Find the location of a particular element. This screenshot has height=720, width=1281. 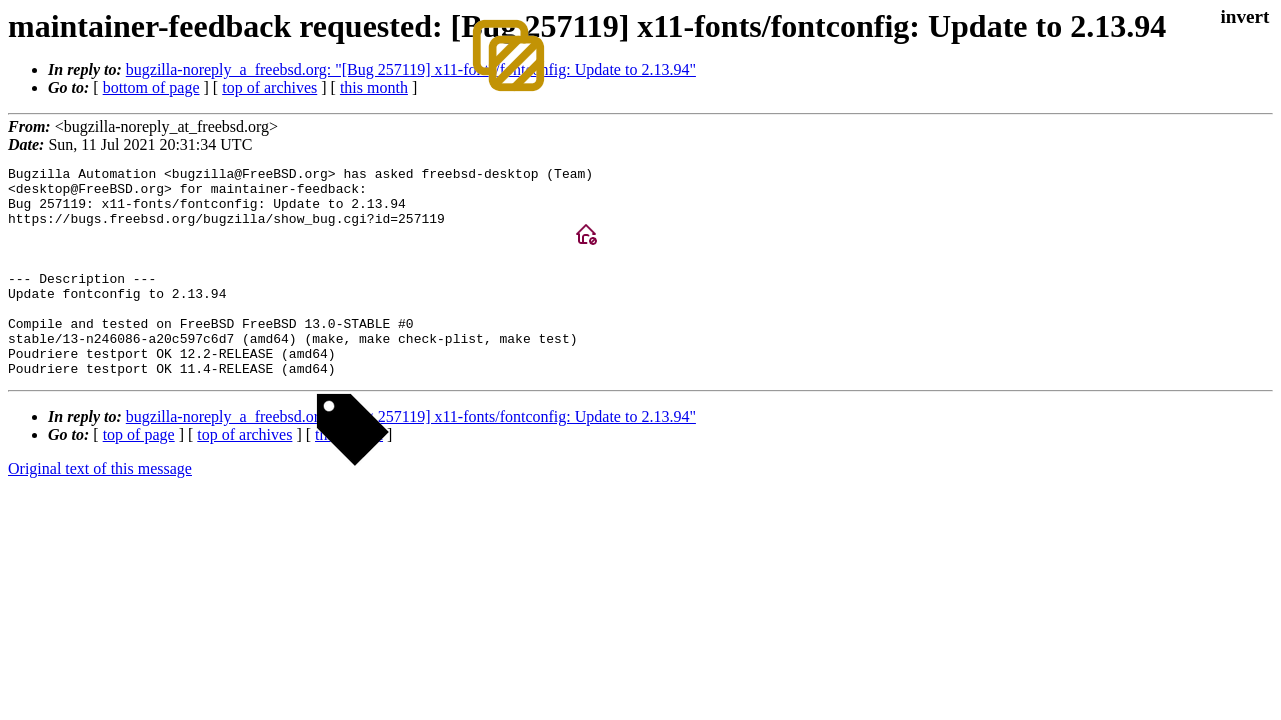

select multiple items or objects is located at coordinates (508, 55).